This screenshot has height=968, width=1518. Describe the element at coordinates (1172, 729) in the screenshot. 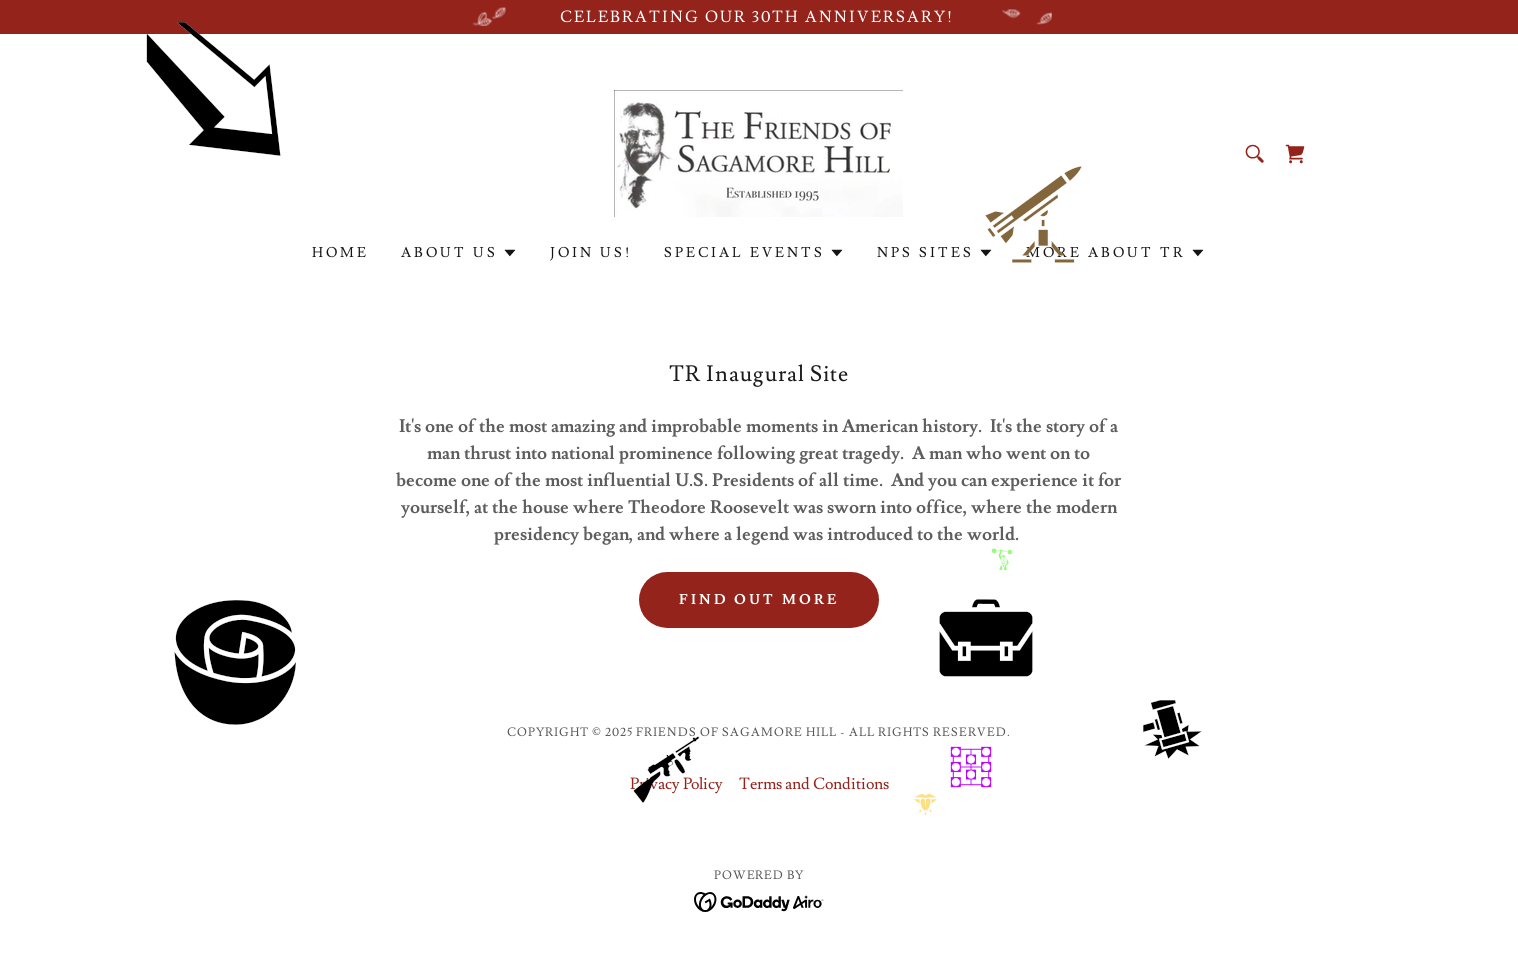

I see `indicates a legal or court-related feature` at that location.